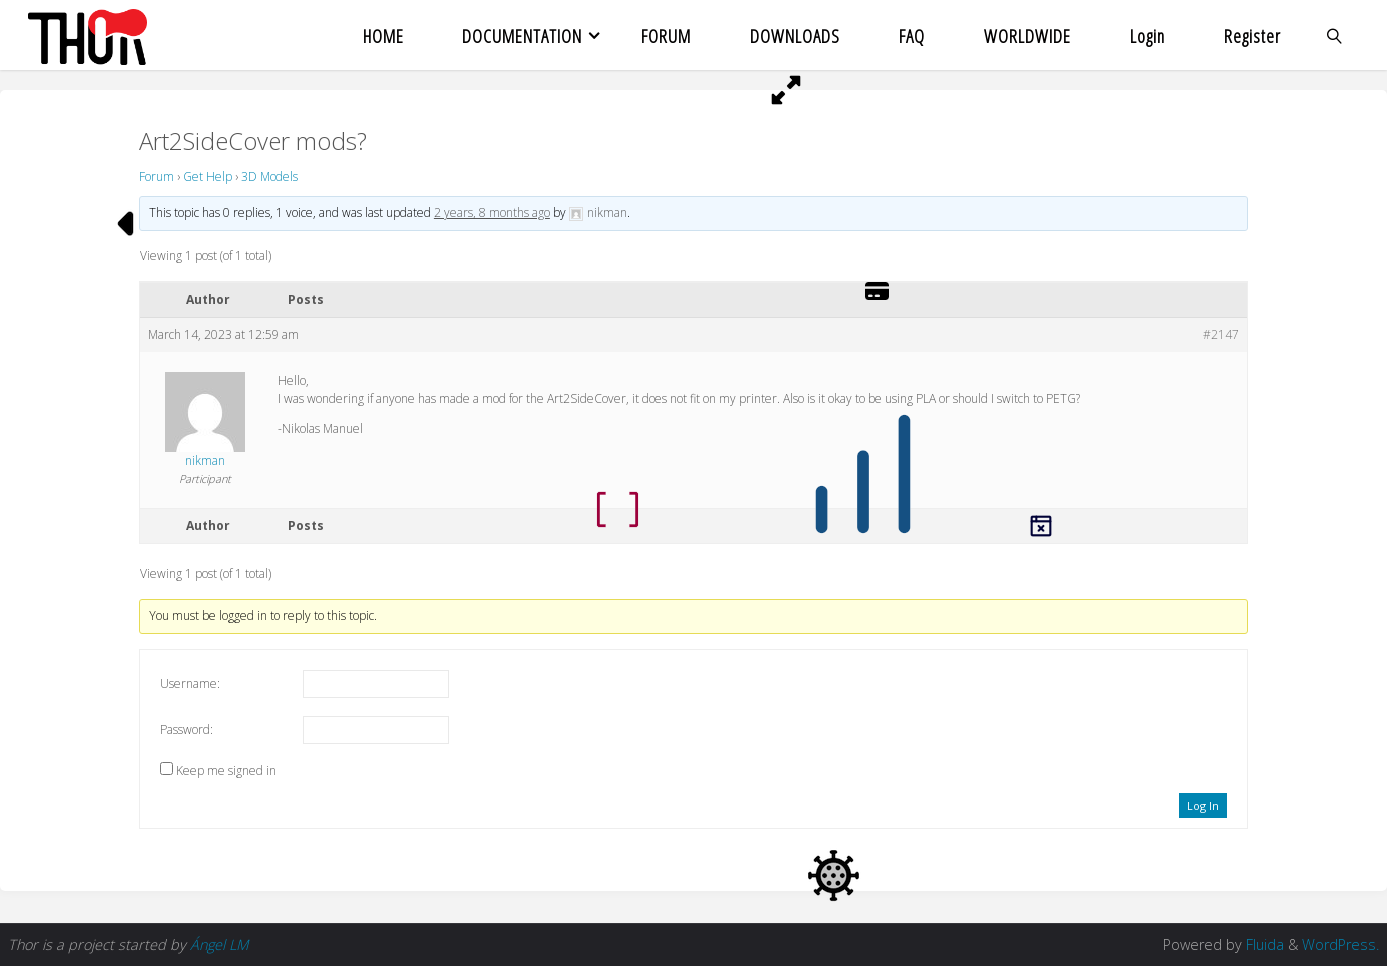 The image size is (1387, 966). I want to click on expand to fullscreen mode, so click(786, 90).